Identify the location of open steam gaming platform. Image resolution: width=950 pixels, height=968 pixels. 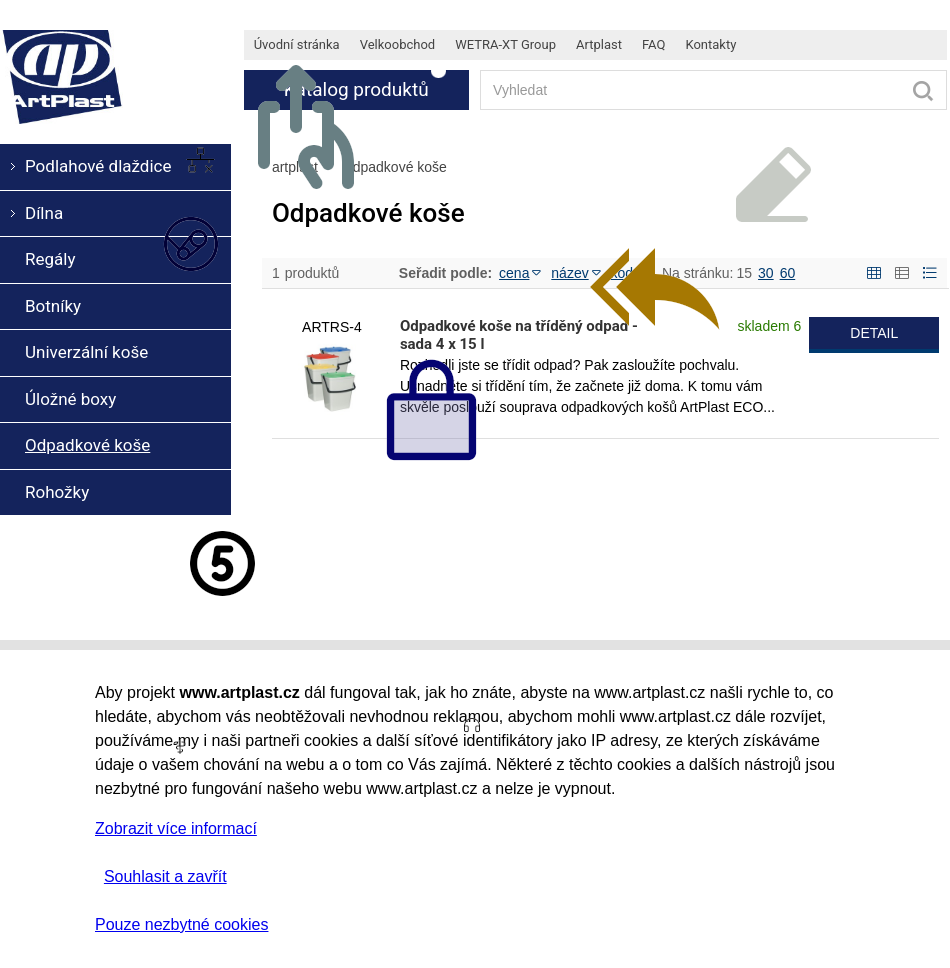
(191, 244).